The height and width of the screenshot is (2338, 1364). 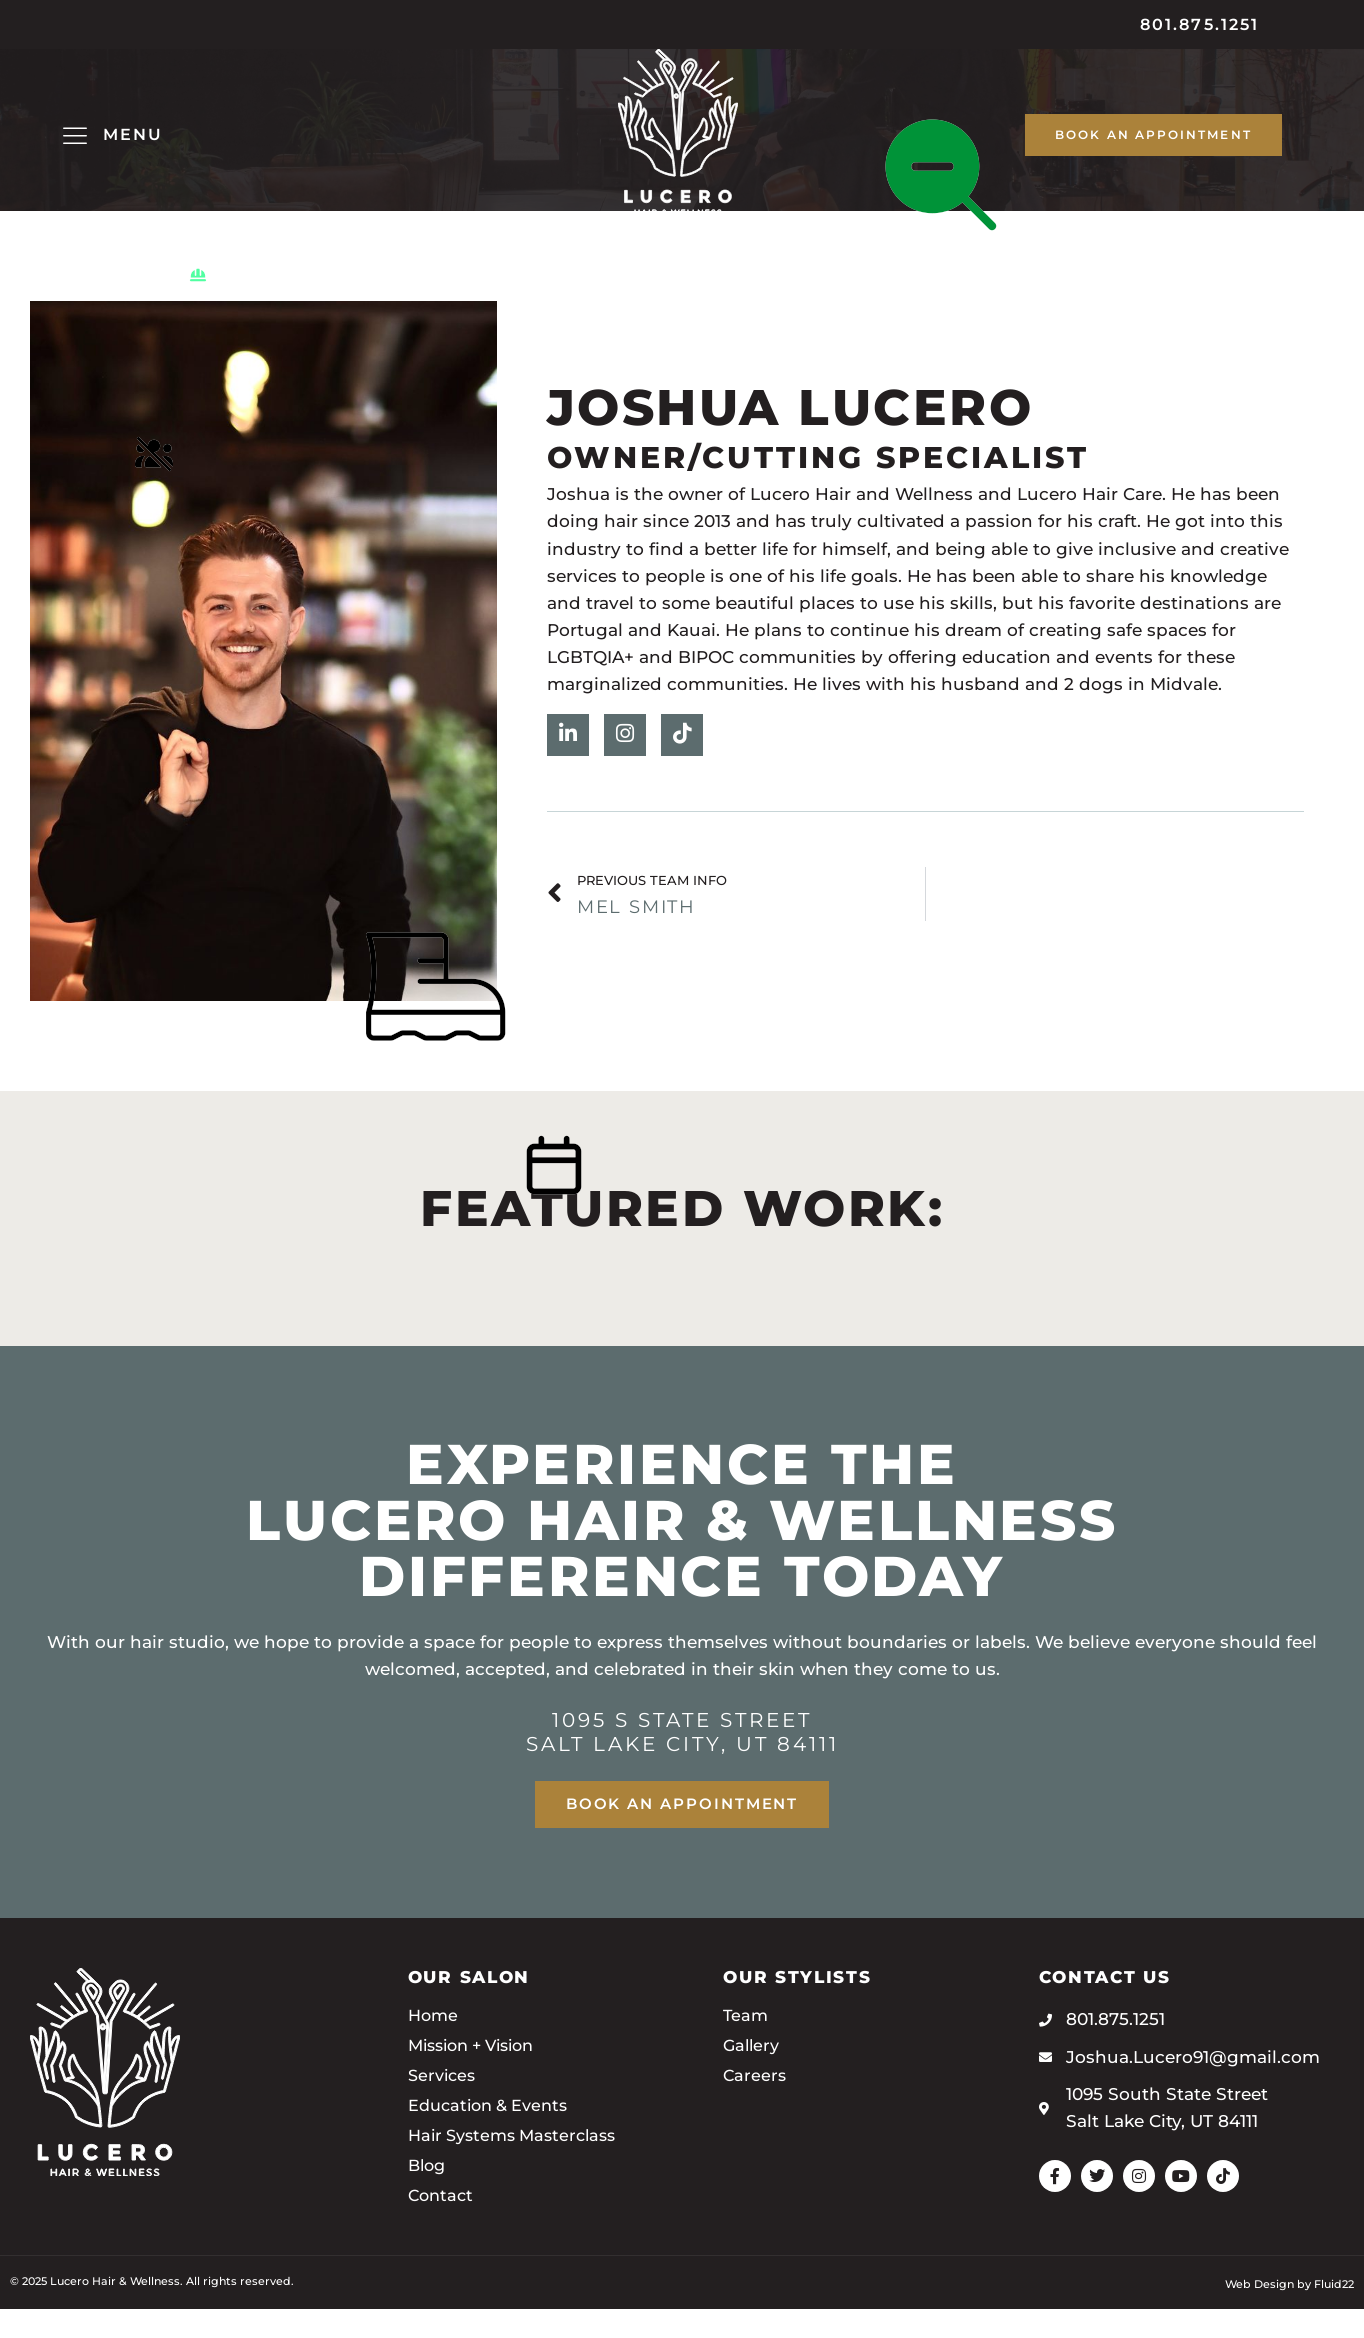 What do you see at coordinates (198, 275) in the screenshot?
I see `view construction or work zone information` at bounding box center [198, 275].